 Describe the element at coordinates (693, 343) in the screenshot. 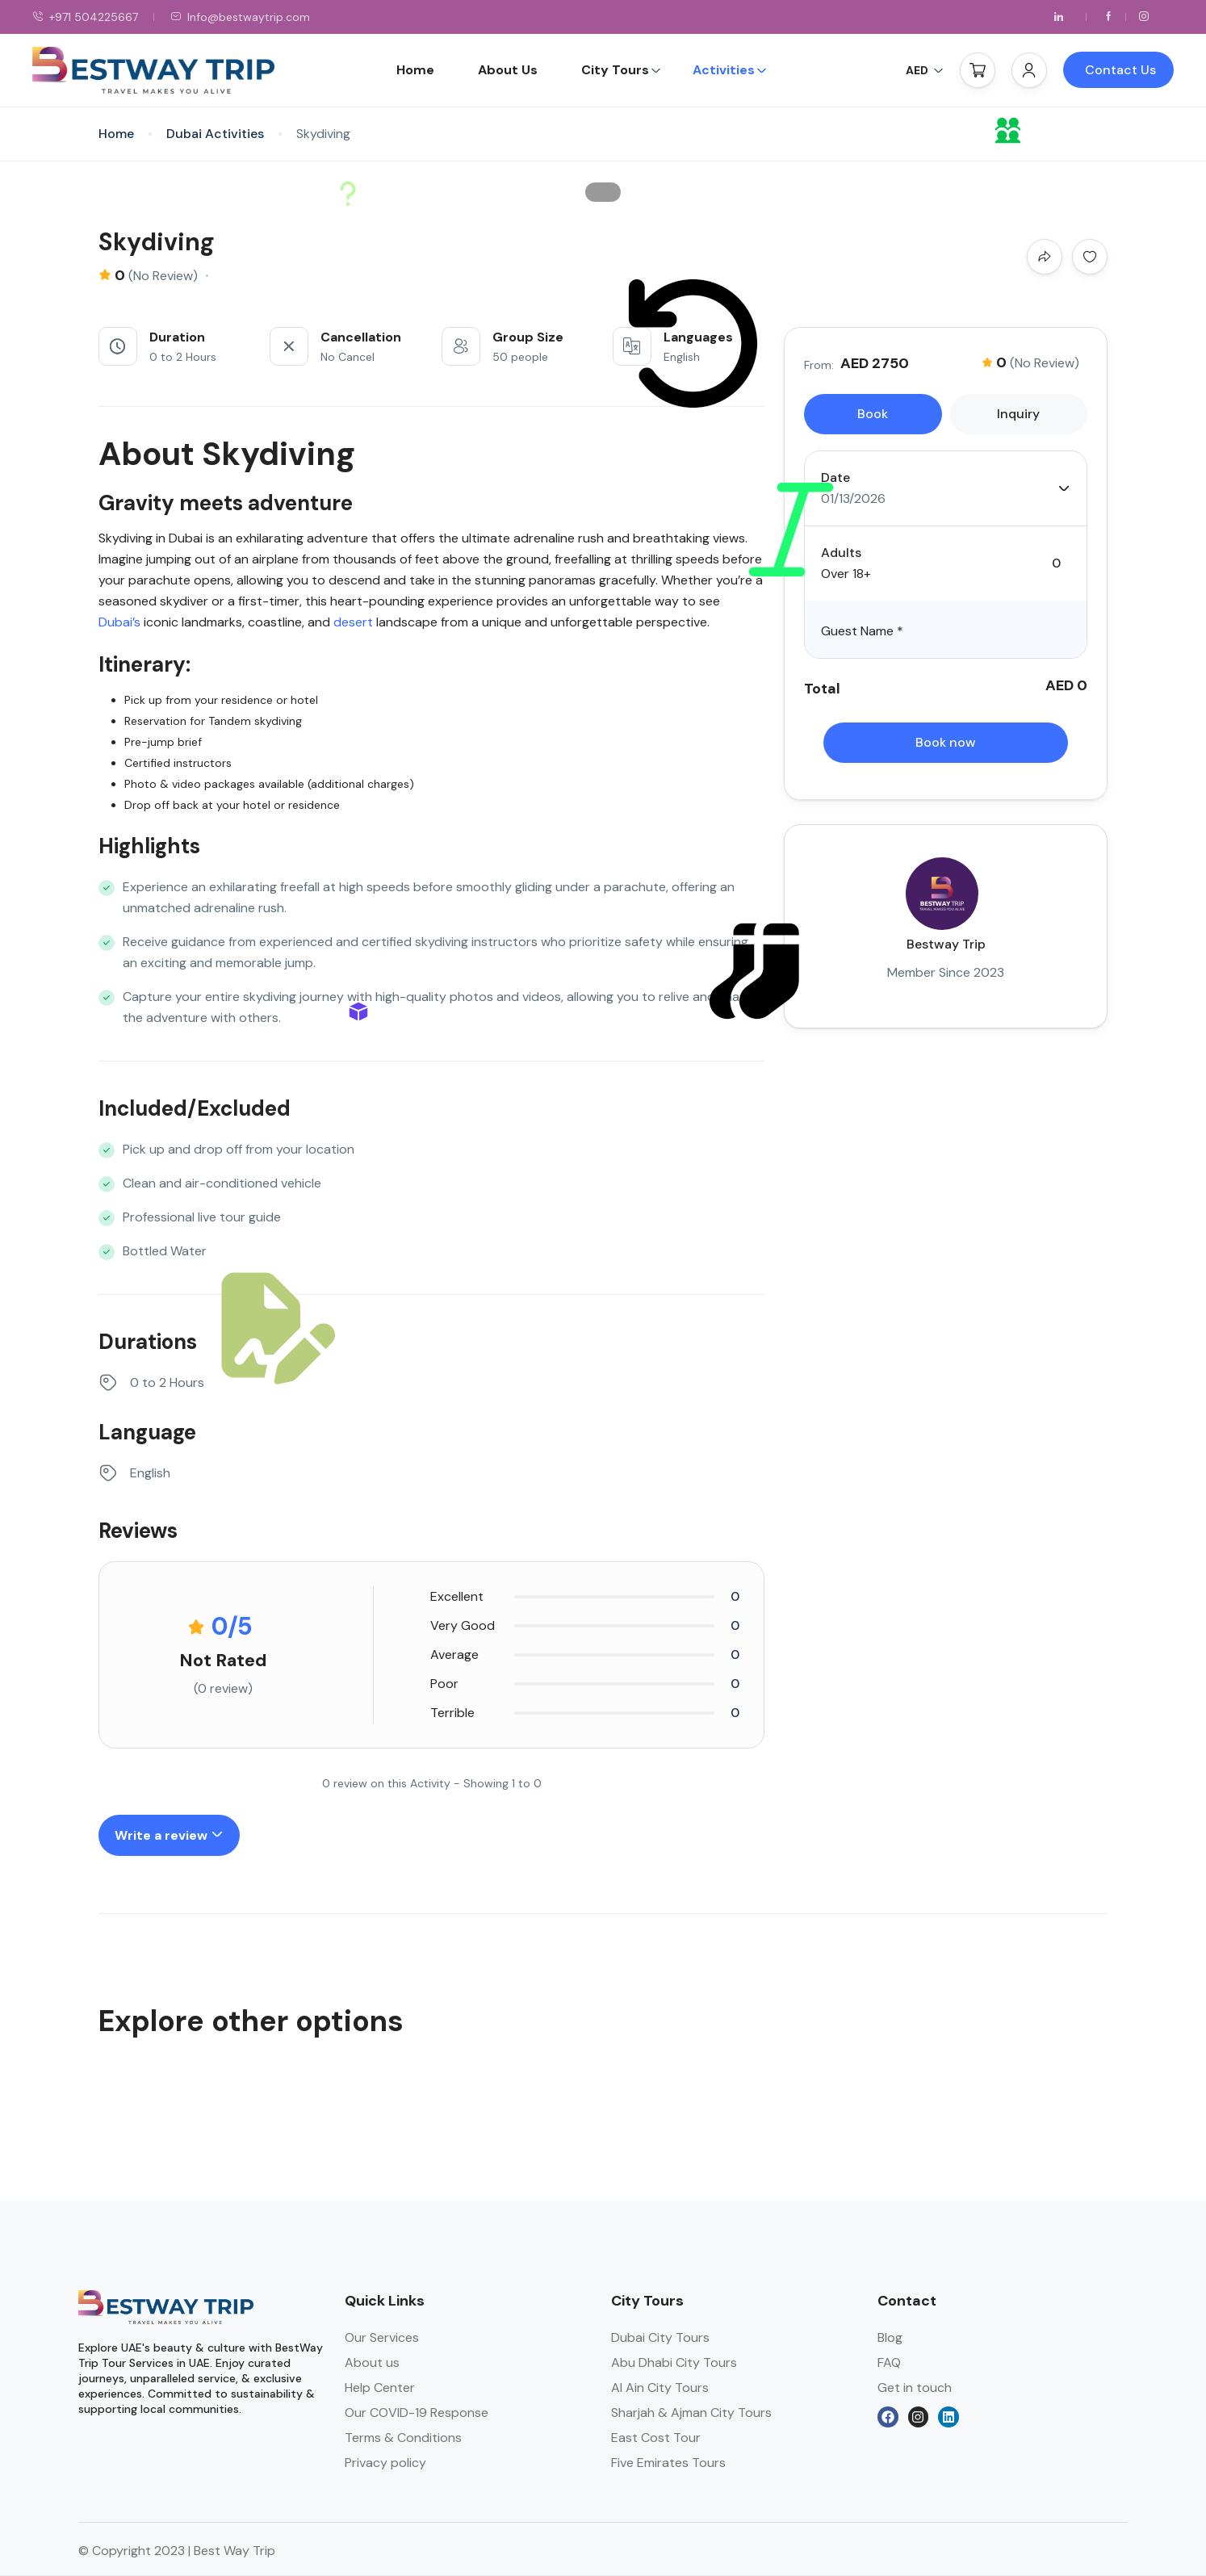

I see `undo the last action` at that location.